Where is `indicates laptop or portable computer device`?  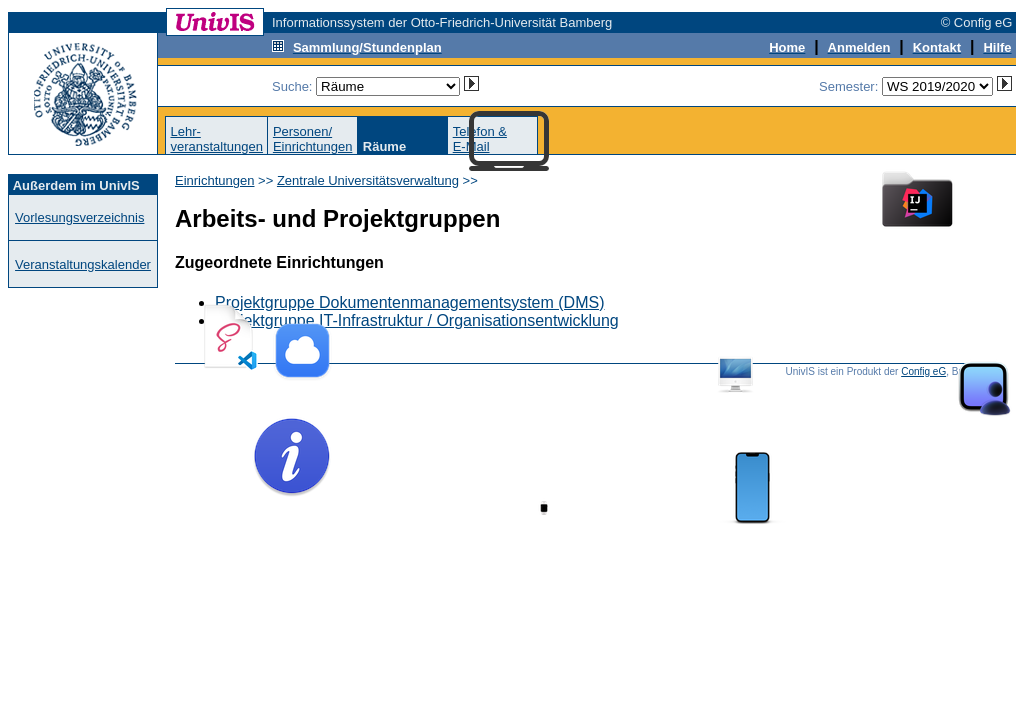
indicates laptop or portable computer device is located at coordinates (509, 141).